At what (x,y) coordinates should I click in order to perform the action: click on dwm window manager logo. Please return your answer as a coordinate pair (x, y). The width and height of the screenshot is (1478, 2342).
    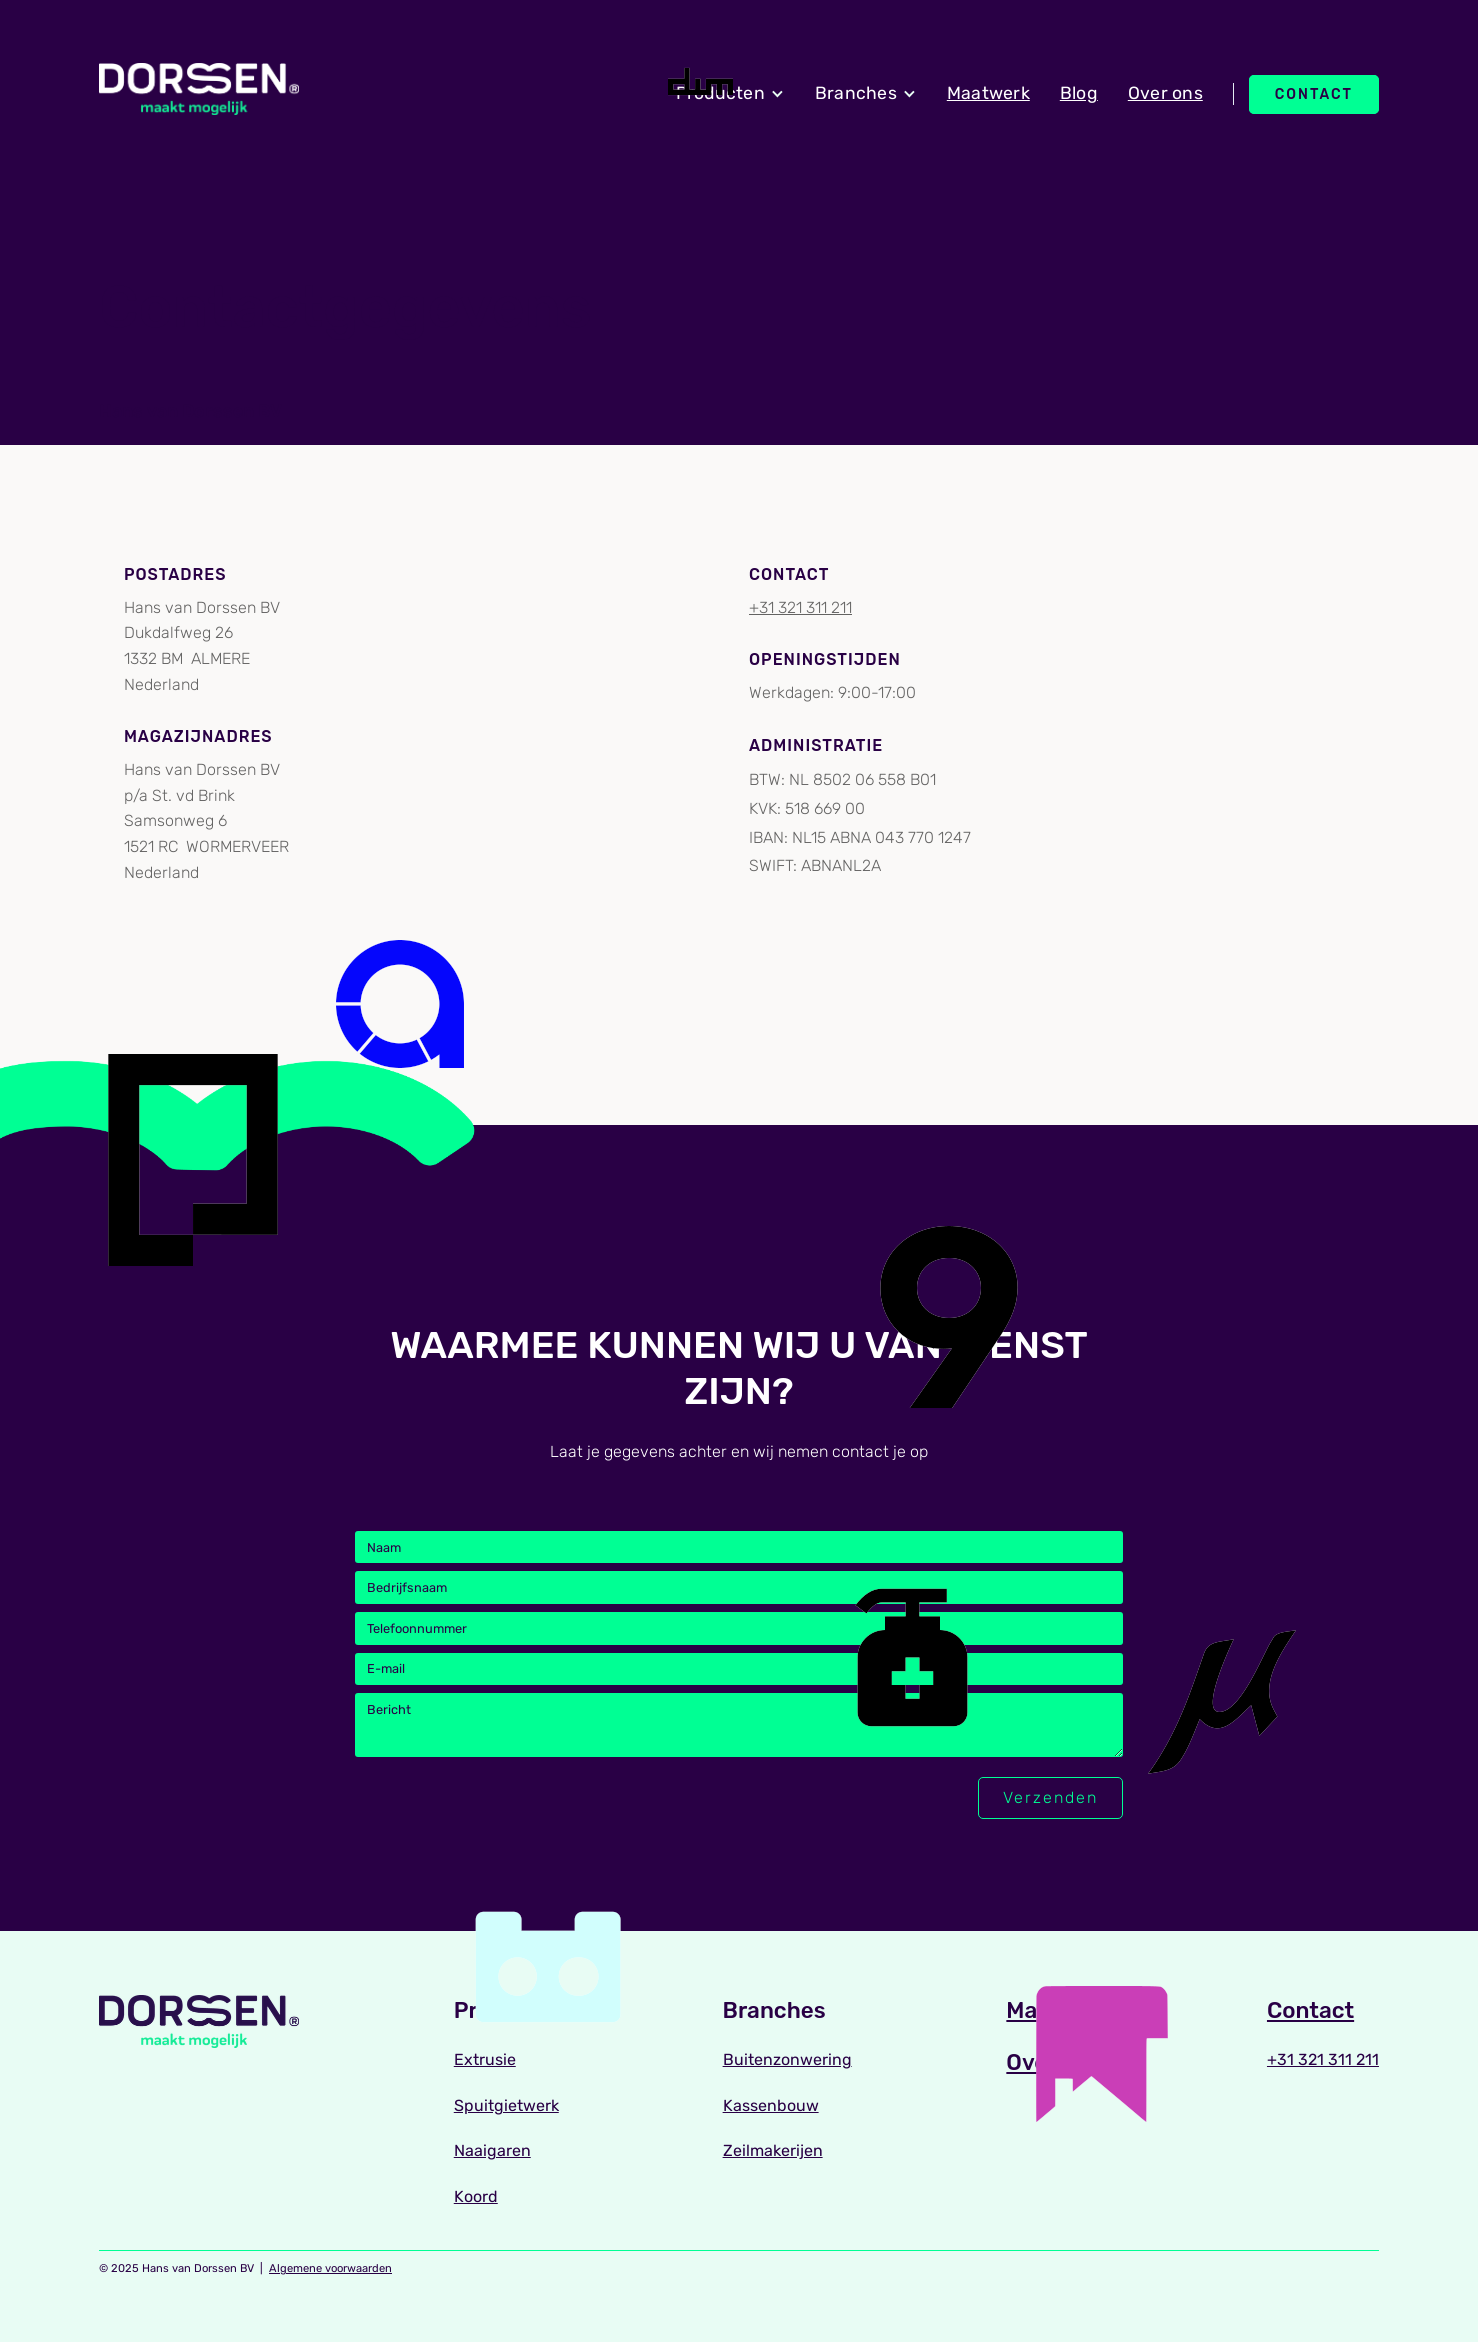
    Looking at the image, I should click on (700, 81).